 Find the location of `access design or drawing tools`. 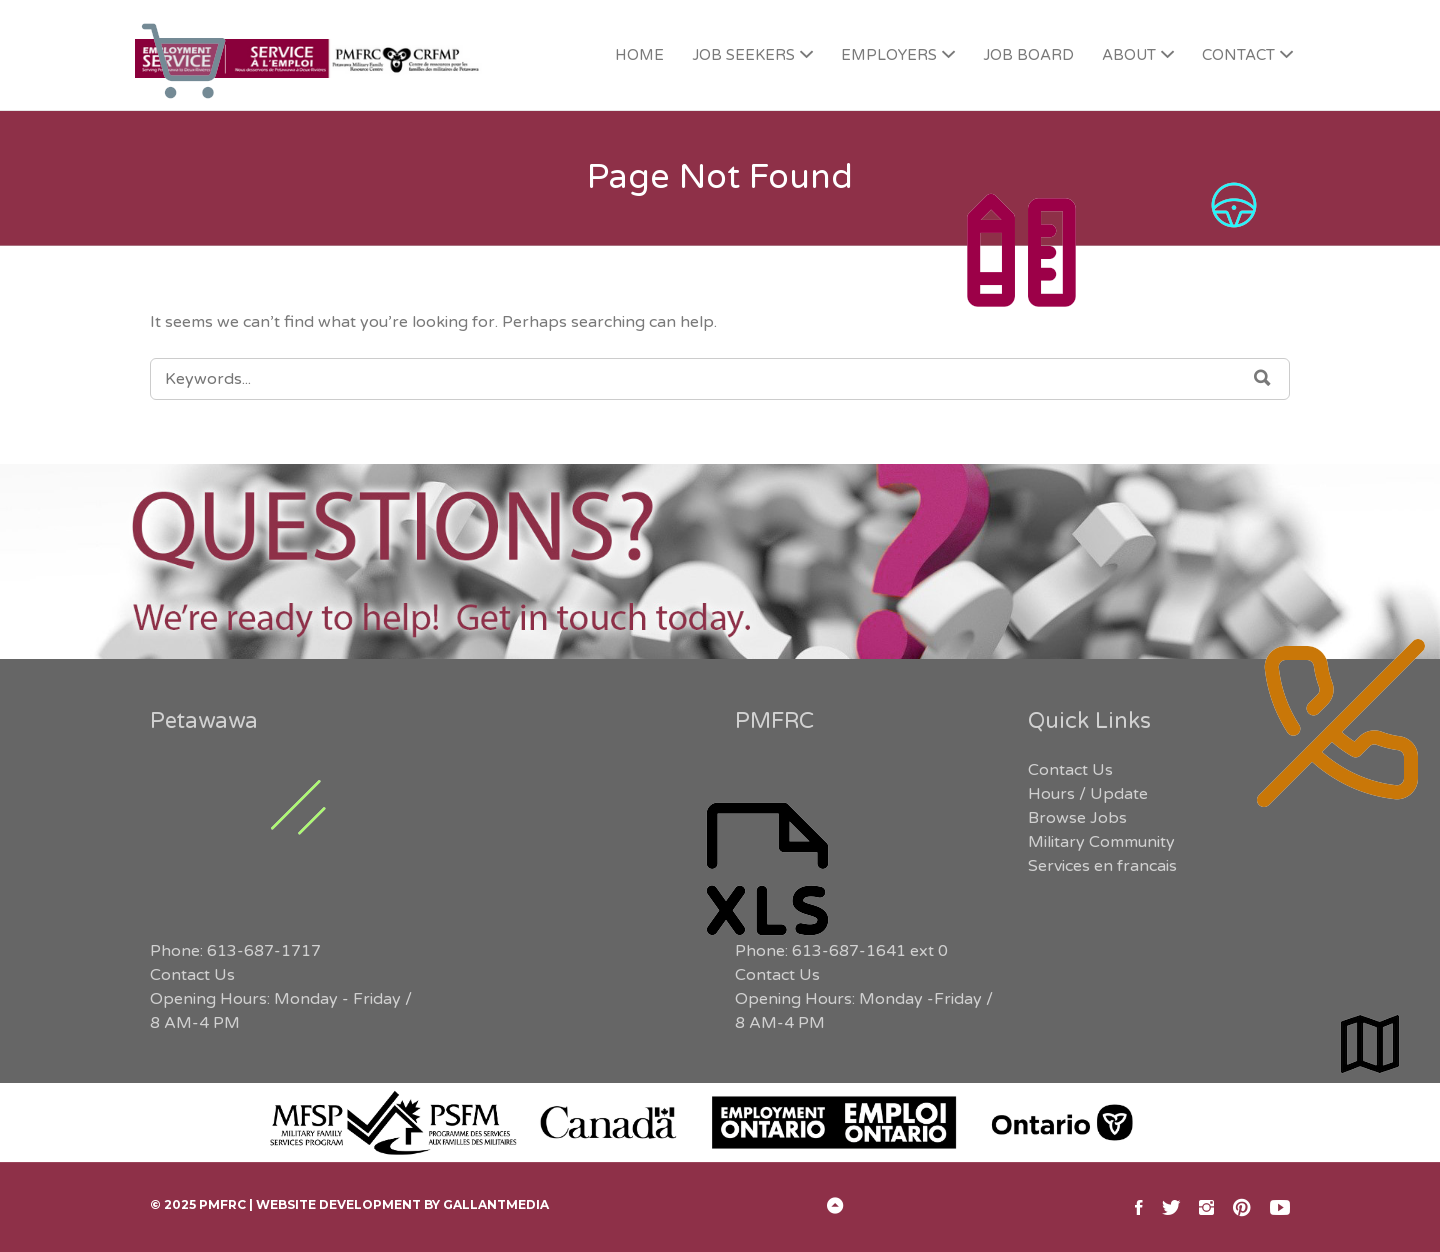

access design or drawing tools is located at coordinates (1021, 252).